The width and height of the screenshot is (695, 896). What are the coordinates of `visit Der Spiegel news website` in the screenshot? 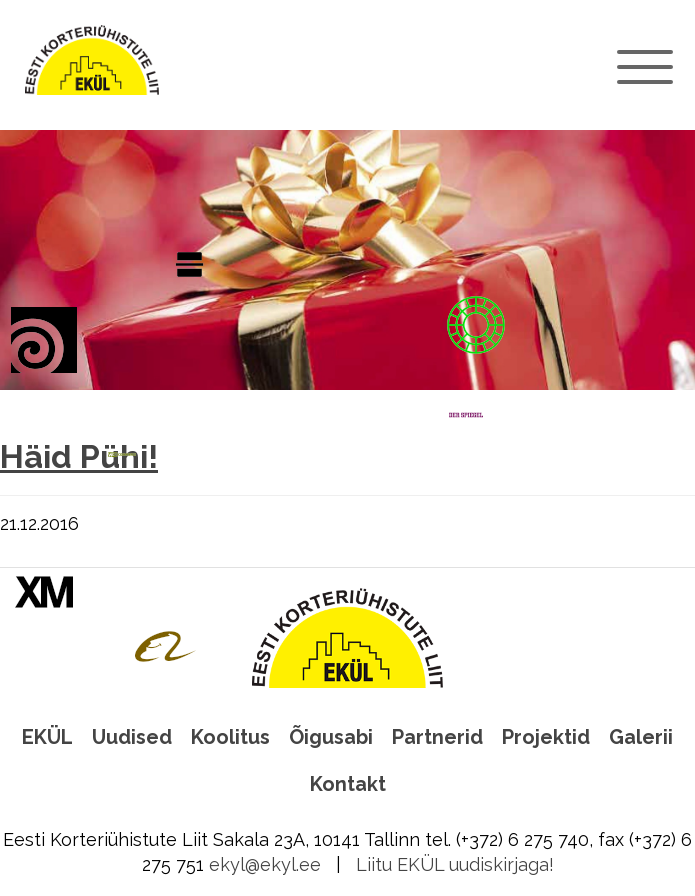 It's located at (466, 415).